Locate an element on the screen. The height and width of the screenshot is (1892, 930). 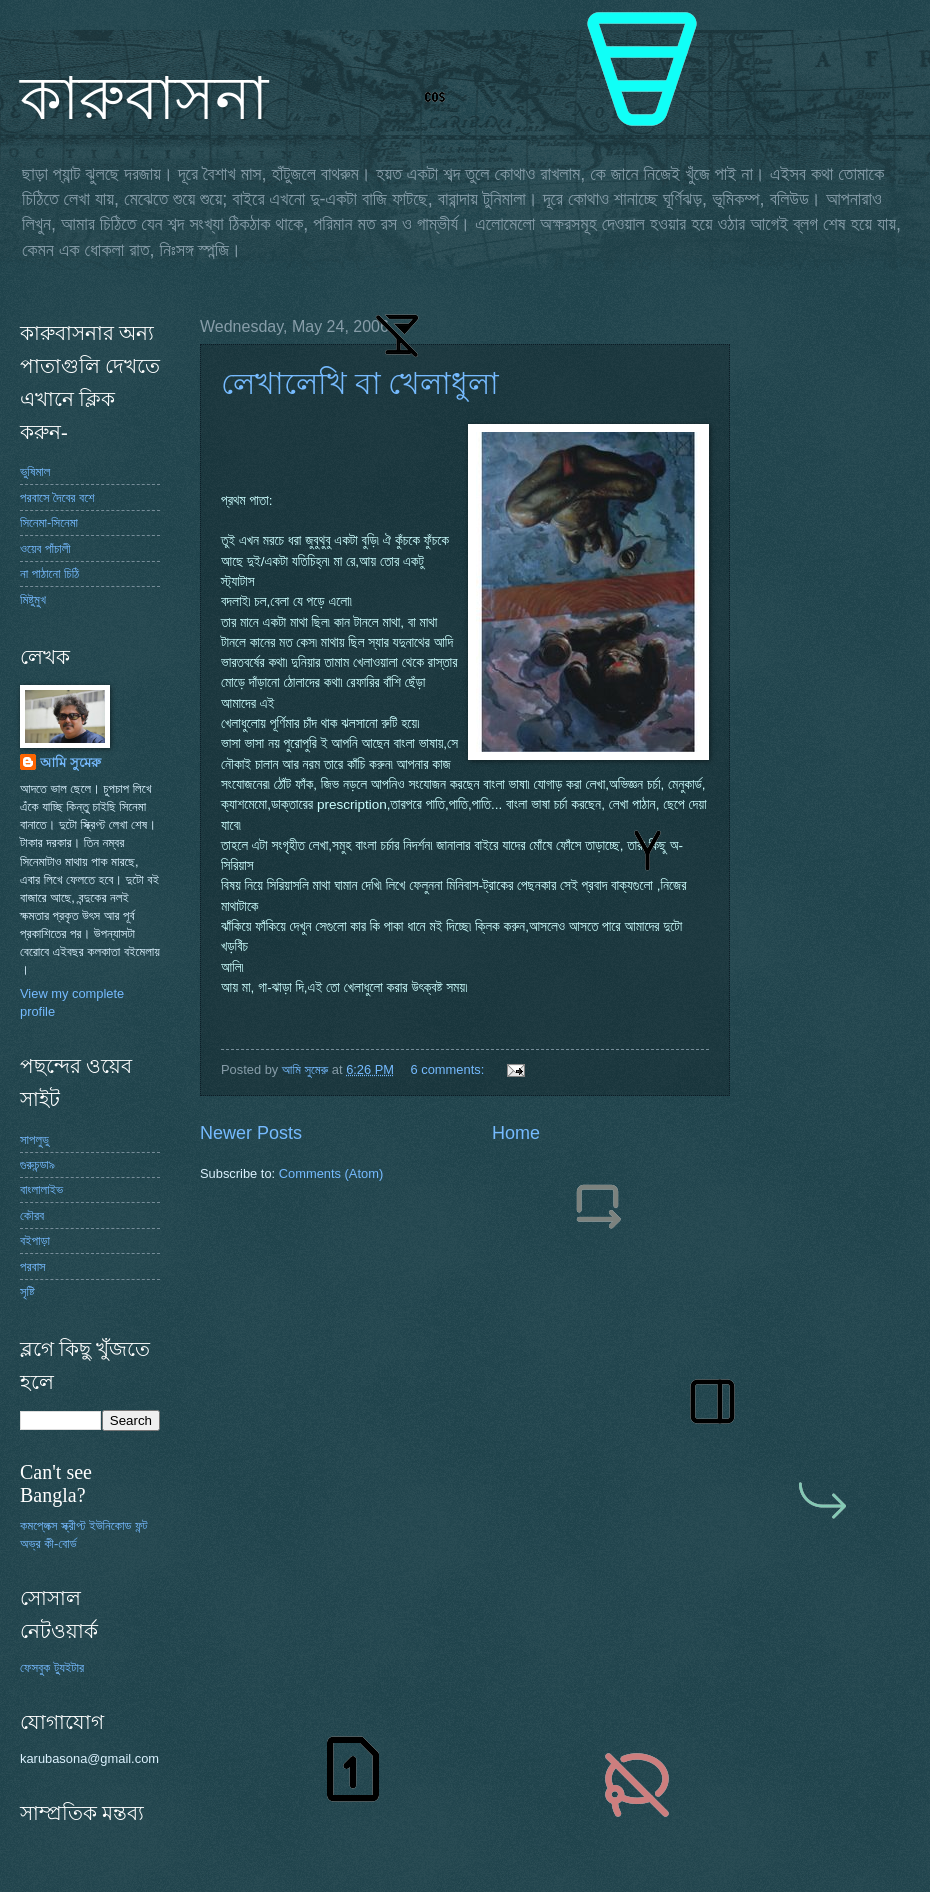
reply to a message or comment is located at coordinates (822, 1500).